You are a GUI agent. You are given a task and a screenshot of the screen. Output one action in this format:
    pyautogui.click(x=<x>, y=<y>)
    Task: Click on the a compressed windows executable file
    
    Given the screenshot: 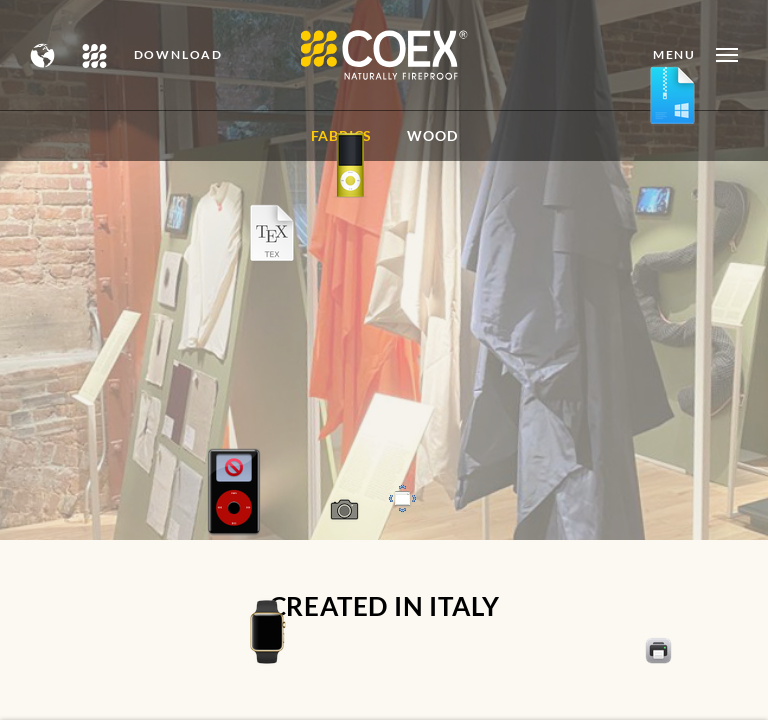 What is the action you would take?
    pyautogui.click(x=672, y=96)
    